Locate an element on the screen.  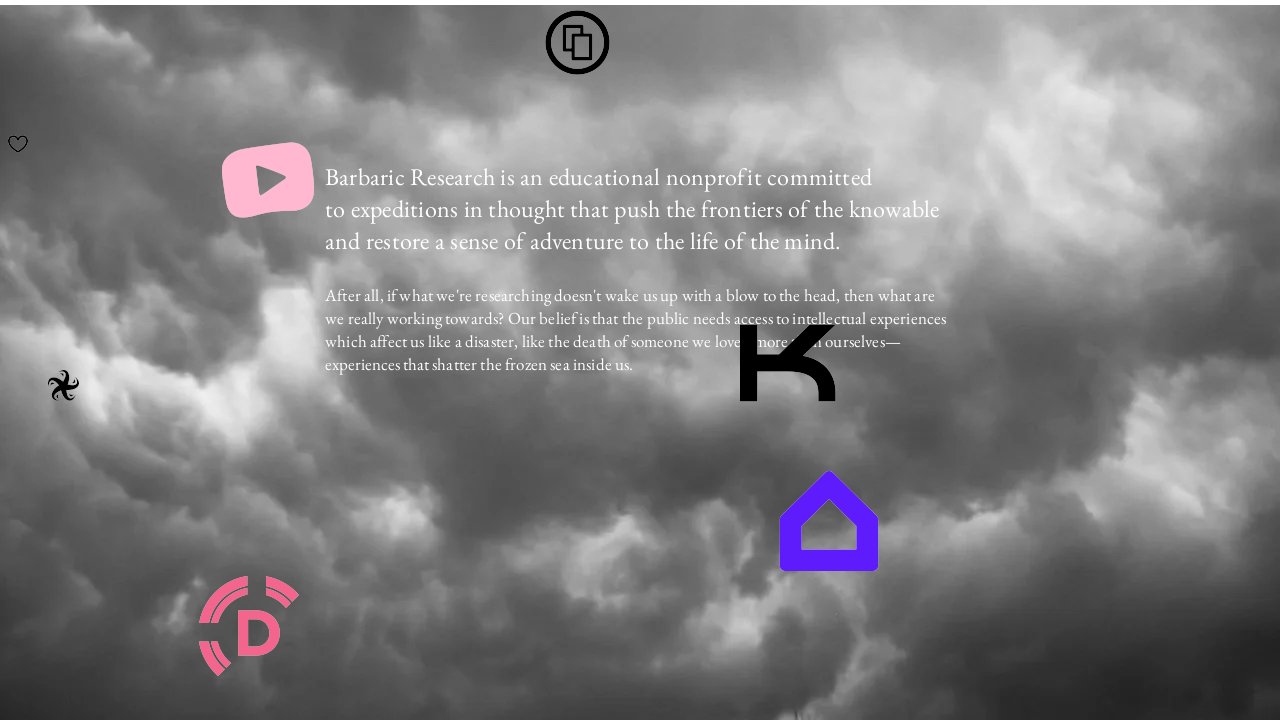
open YouTube Kids app is located at coordinates (268, 180).